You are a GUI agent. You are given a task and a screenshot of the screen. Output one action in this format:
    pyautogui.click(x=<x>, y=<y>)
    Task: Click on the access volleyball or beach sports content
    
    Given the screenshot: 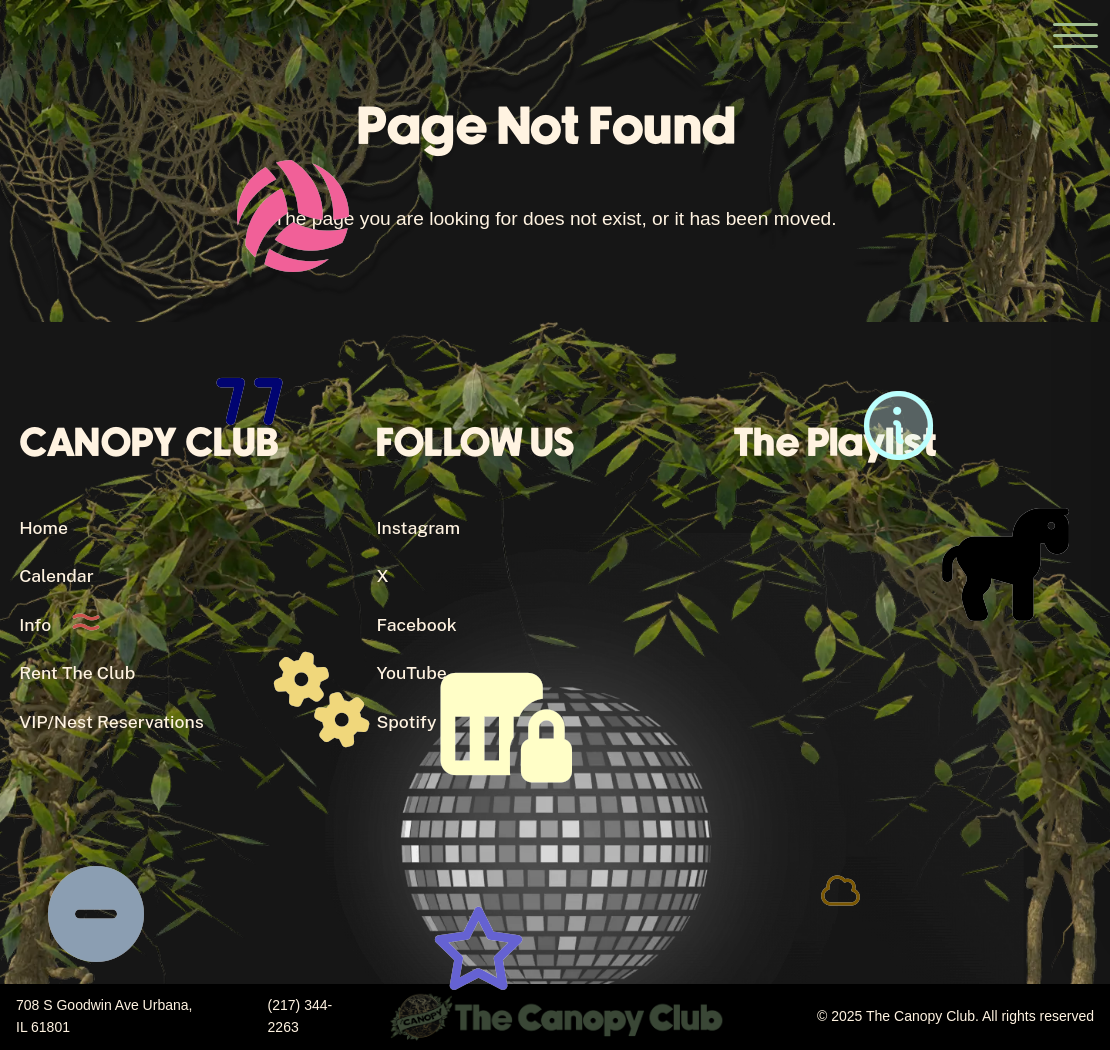 What is the action you would take?
    pyautogui.click(x=293, y=216)
    